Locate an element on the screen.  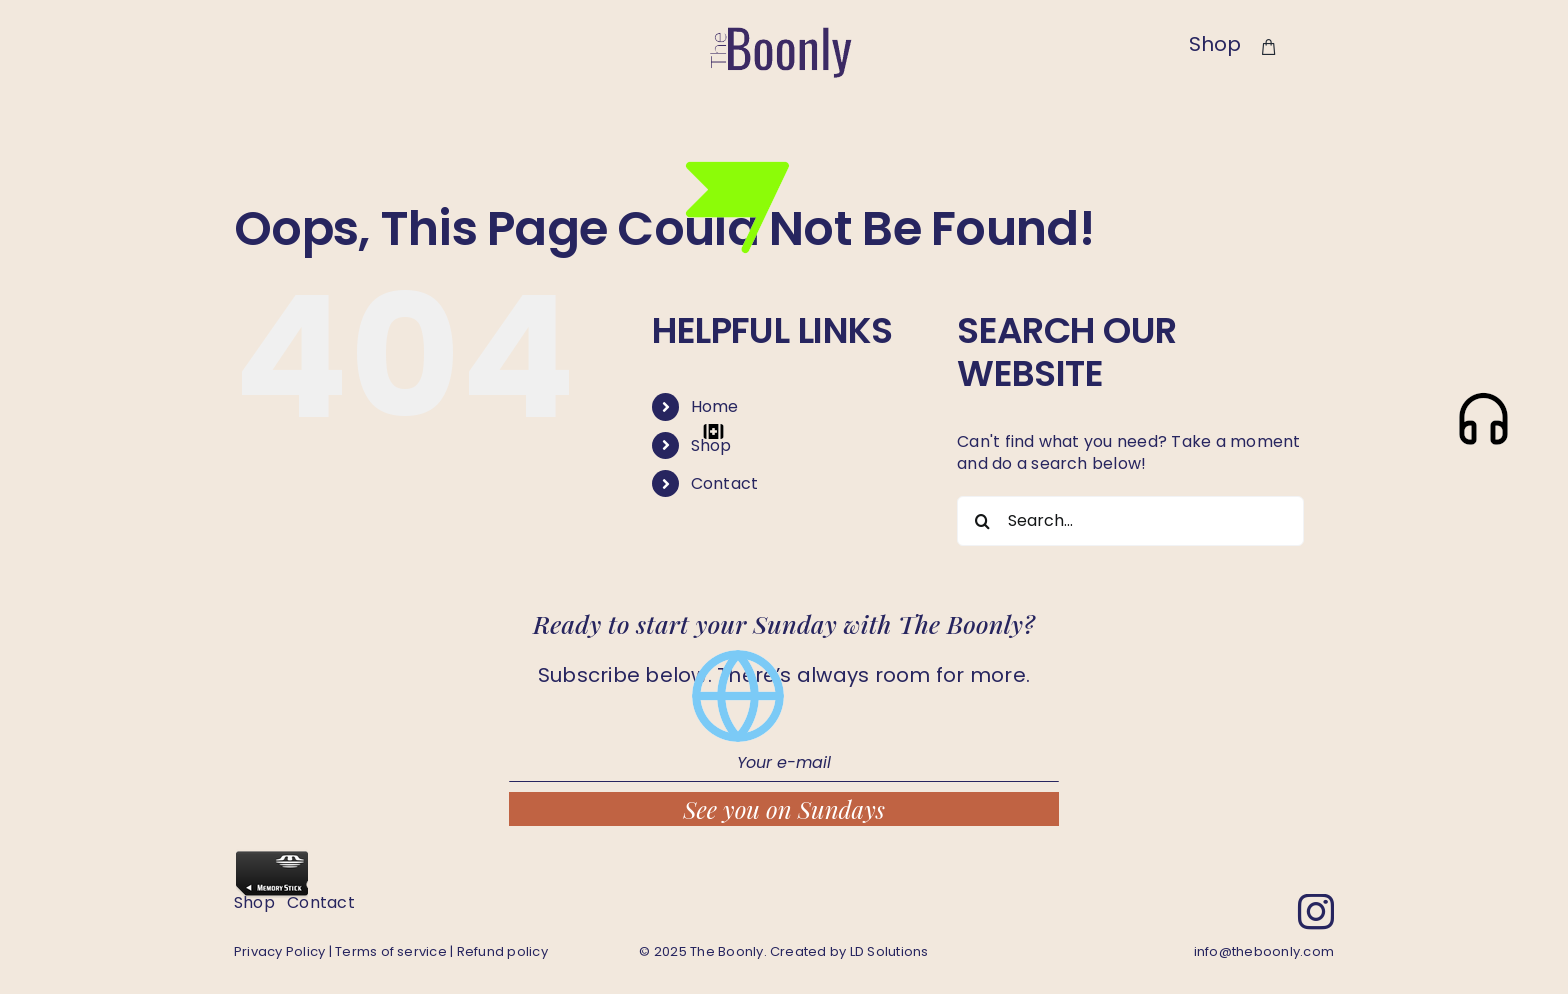
listen to audio or music is located at coordinates (1483, 420).